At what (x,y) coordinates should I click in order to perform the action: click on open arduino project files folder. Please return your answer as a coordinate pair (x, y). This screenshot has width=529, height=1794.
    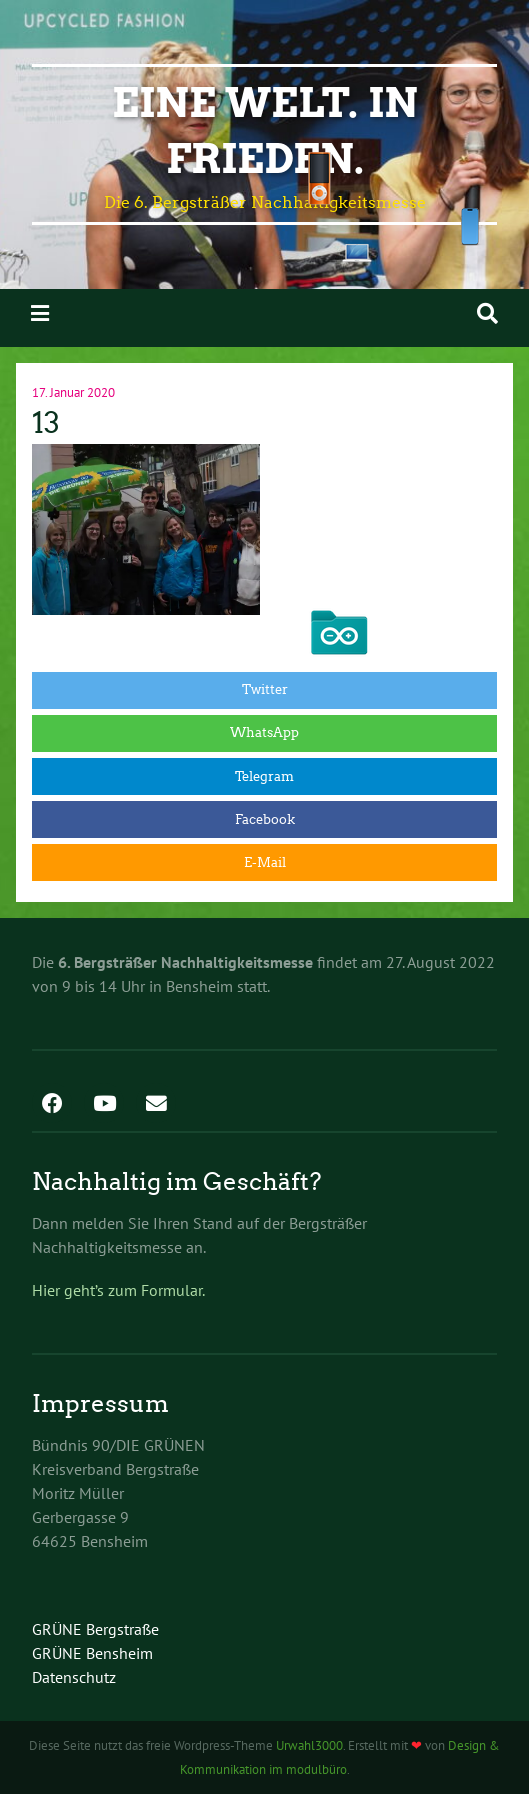
    Looking at the image, I should click on (339, 634).